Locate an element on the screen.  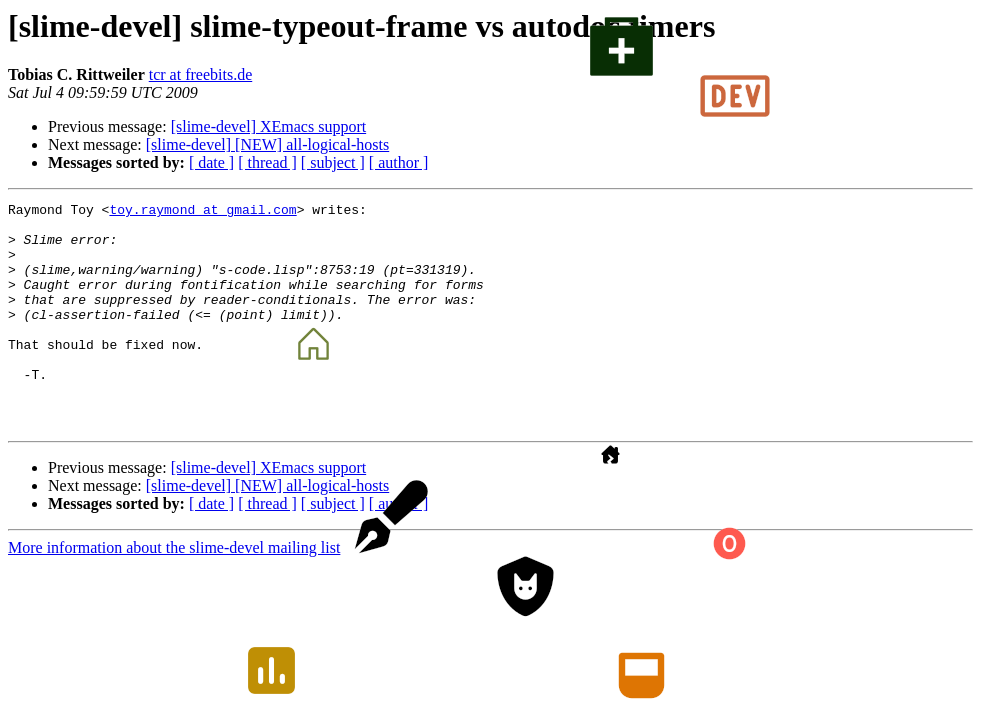
access health or medical features is located at coordinates (621, 46).